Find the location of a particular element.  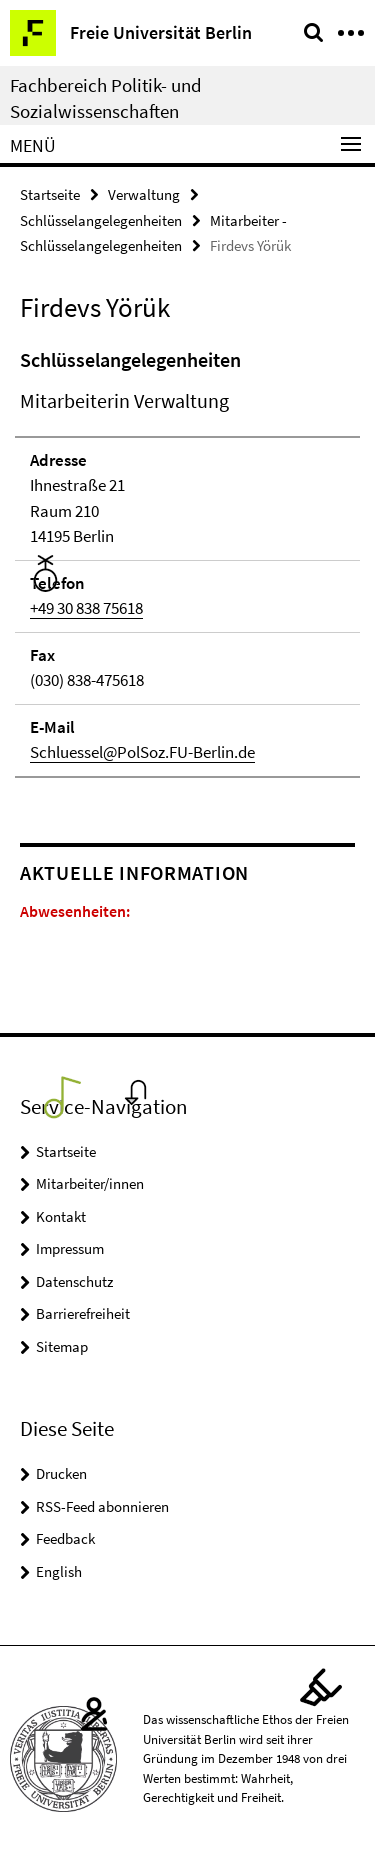

fasten seatbelt reminder is located at coordinates (94, 1714).